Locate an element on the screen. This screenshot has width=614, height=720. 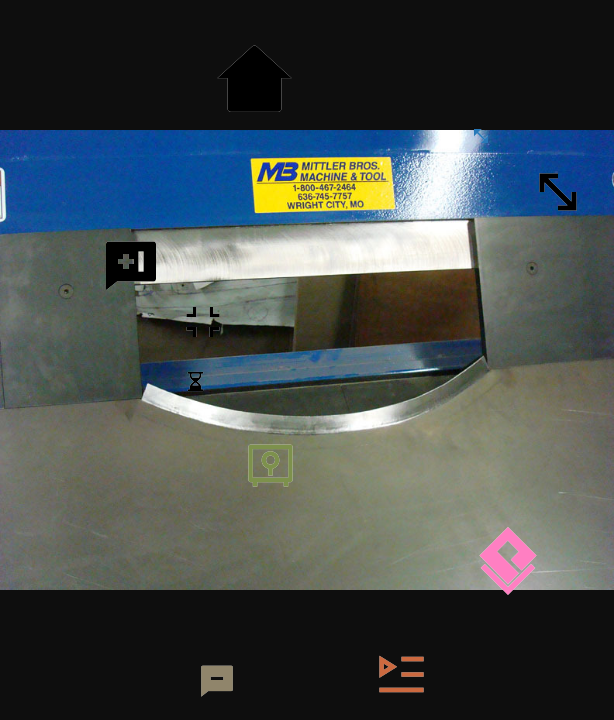
access secure storage or vault is located at coordinates (270, 464).